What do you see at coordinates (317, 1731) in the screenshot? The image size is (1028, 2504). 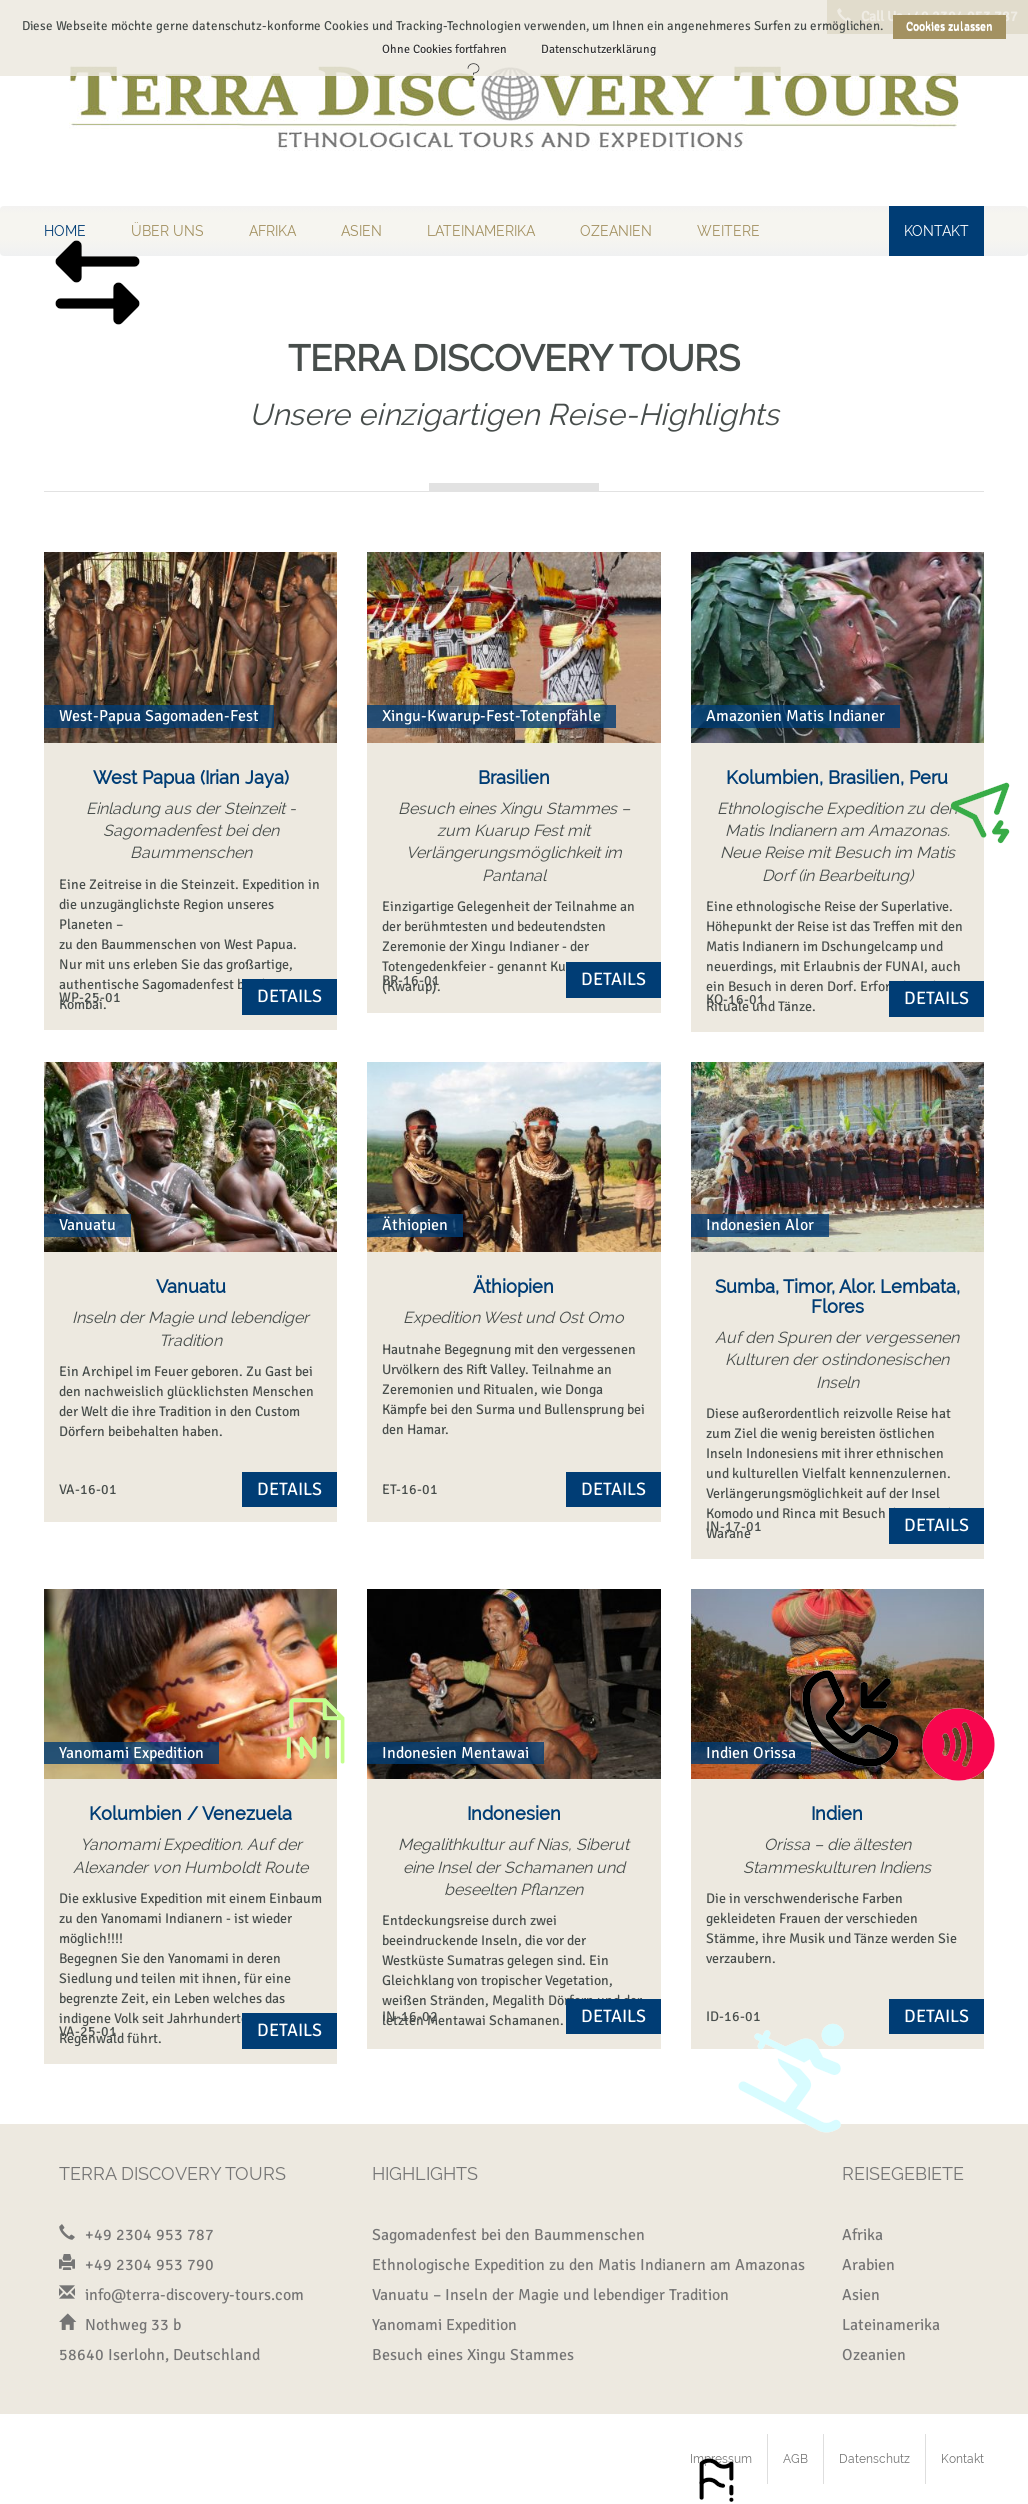 I see `view or open an INI configuration file` at bounding box center [317, 1731].